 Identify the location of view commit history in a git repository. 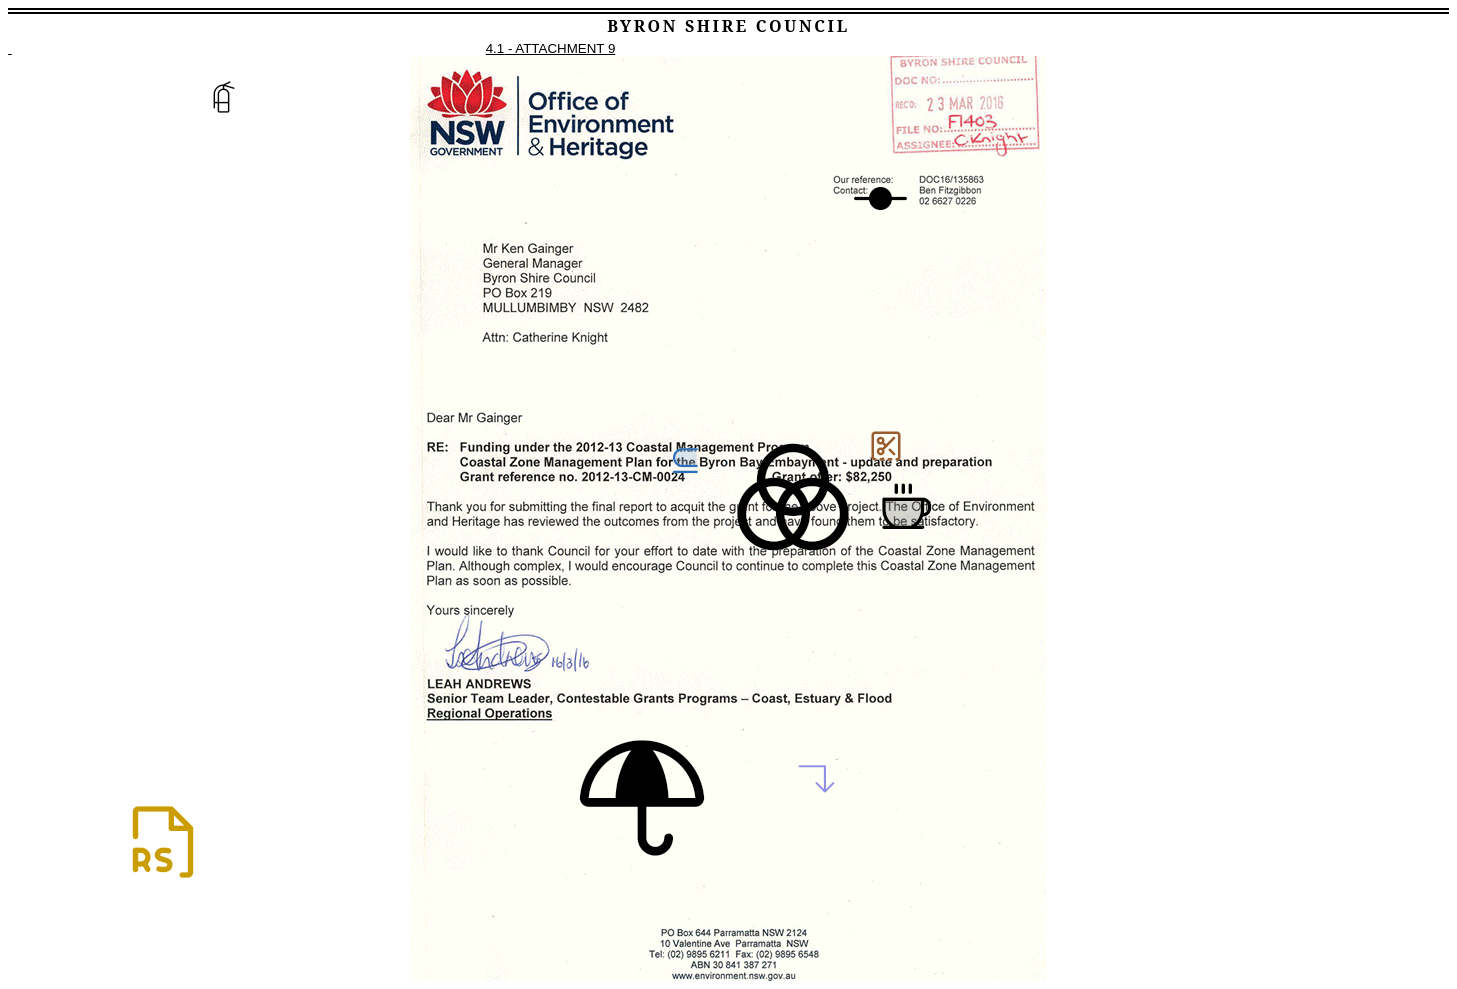
(880, 198).